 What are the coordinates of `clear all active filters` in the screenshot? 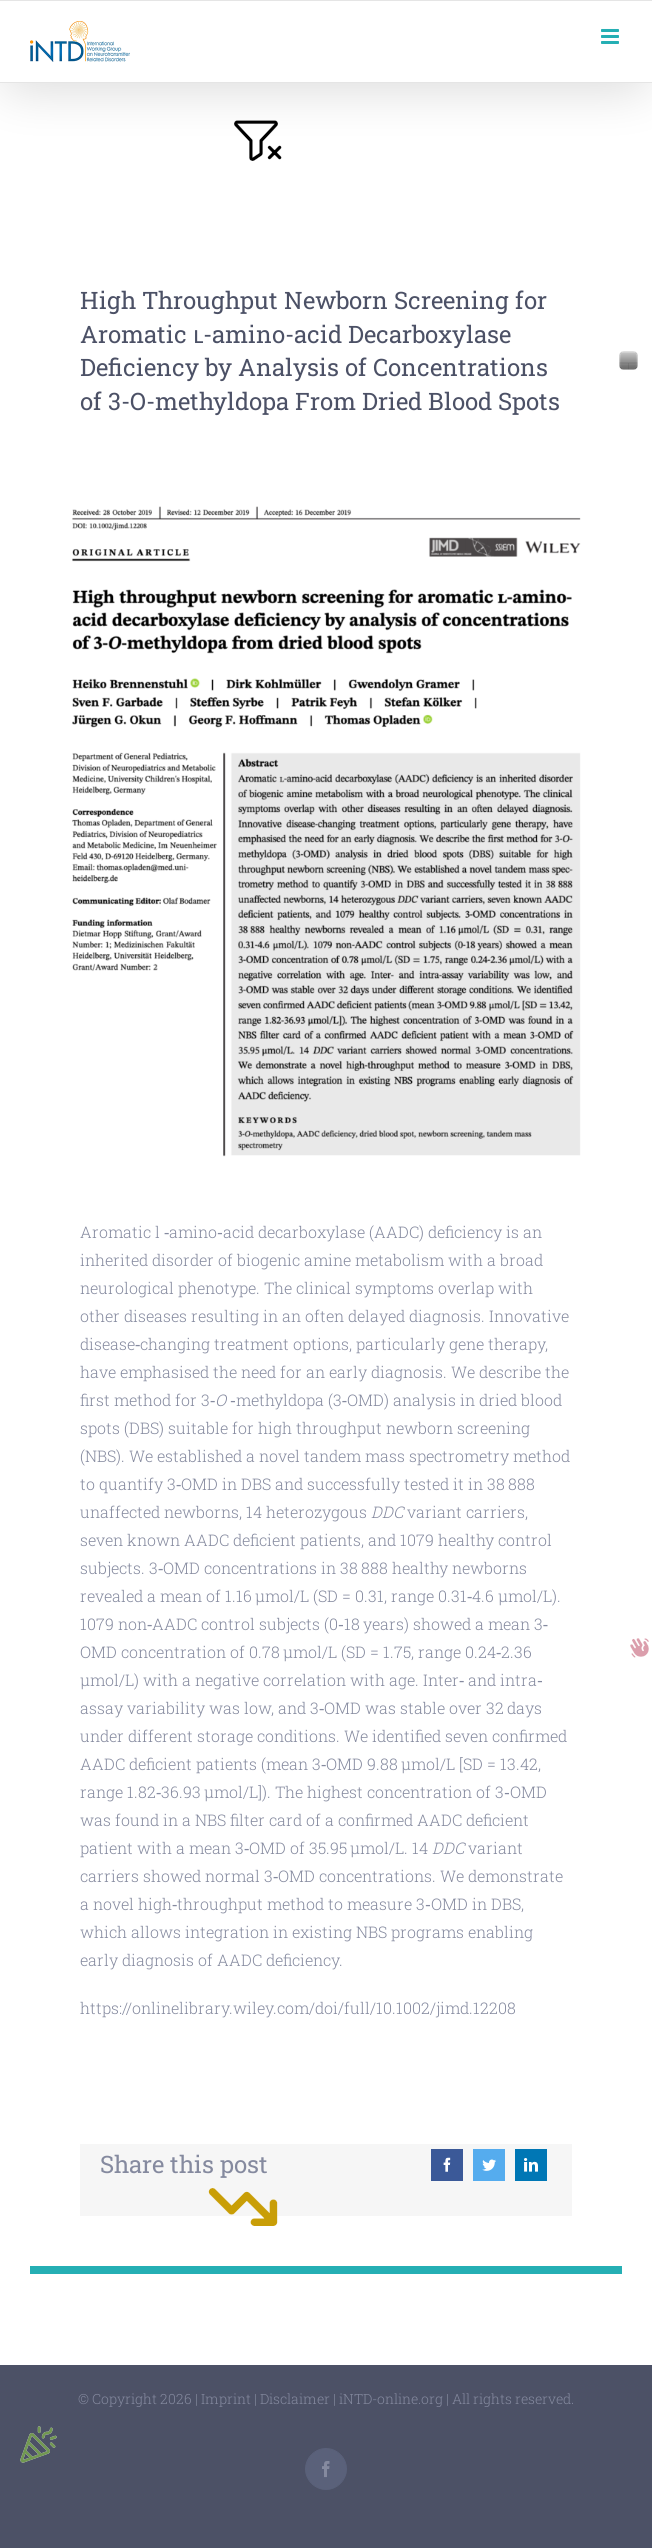 It's located at (256, 139).